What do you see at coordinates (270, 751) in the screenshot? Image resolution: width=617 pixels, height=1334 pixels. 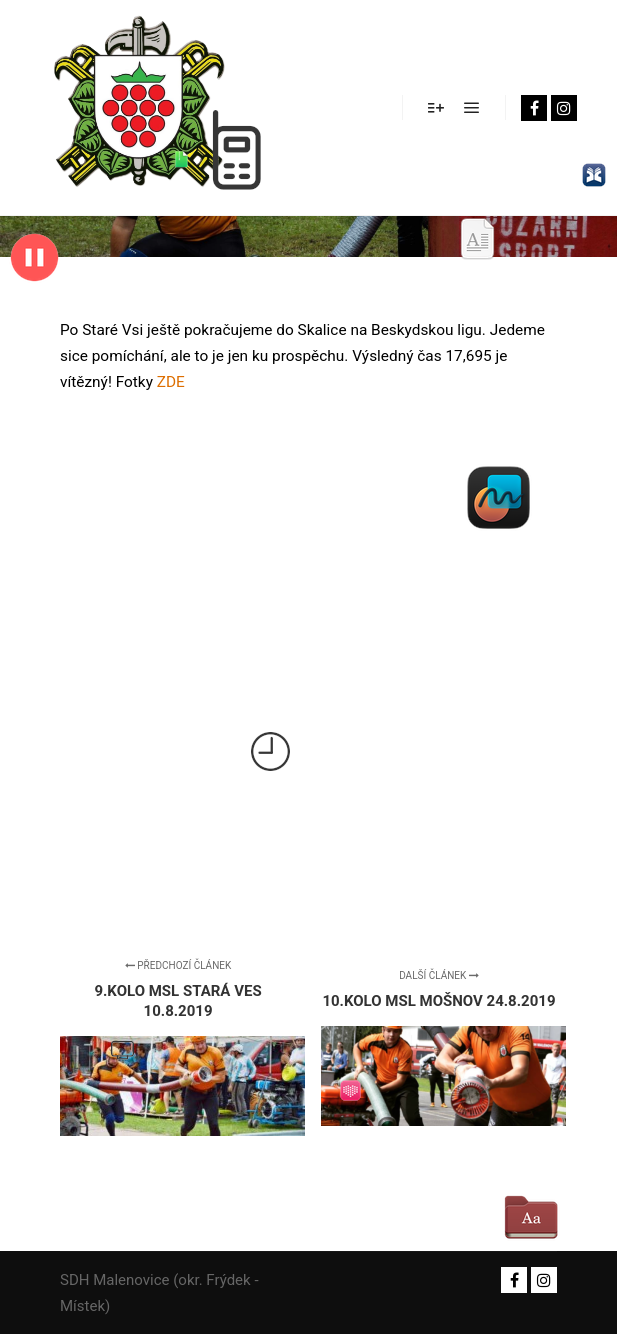 I see `view recently used emojis` at bounding box center [270, 751].